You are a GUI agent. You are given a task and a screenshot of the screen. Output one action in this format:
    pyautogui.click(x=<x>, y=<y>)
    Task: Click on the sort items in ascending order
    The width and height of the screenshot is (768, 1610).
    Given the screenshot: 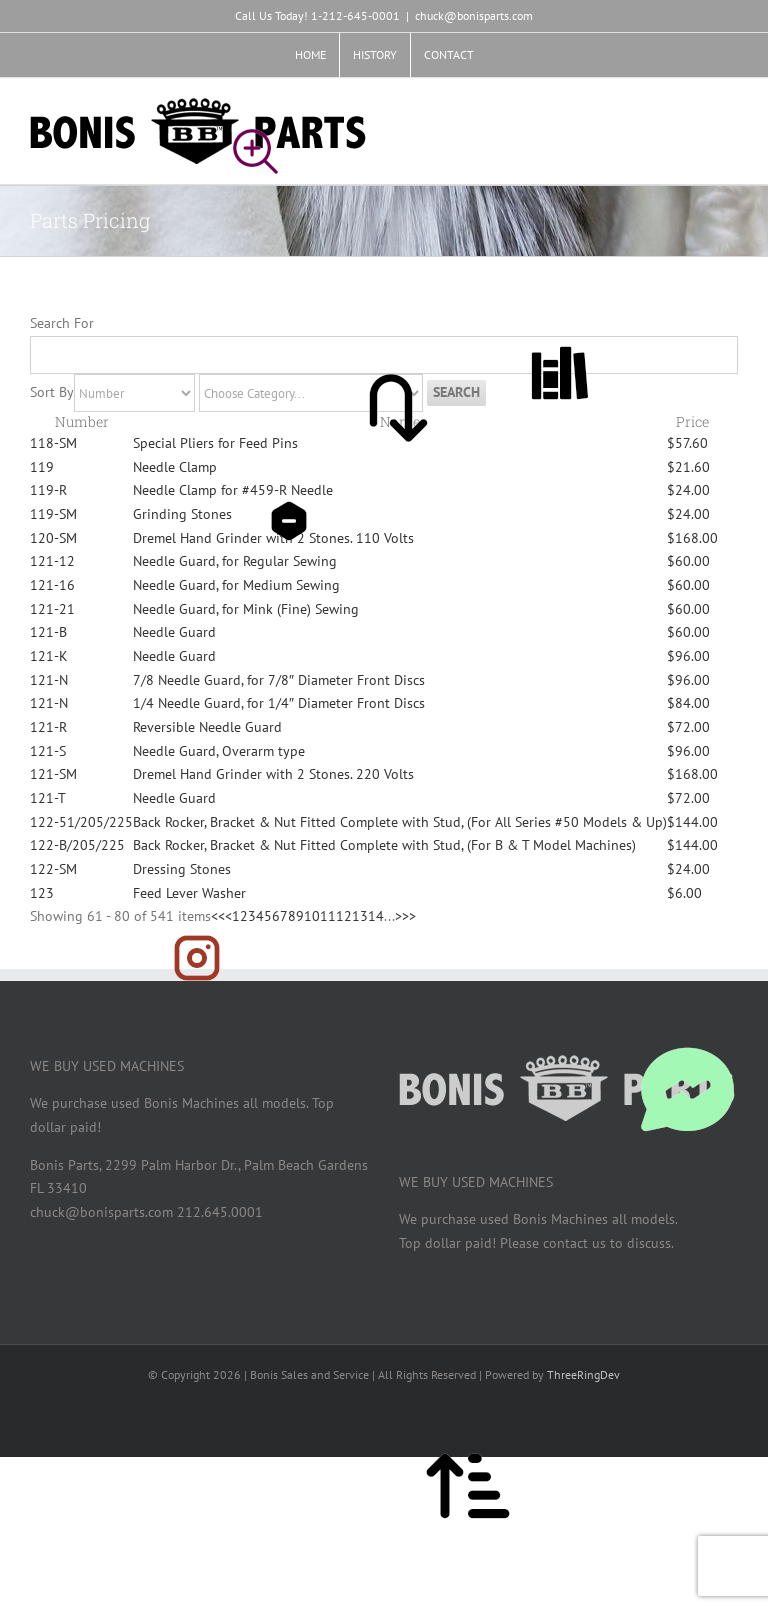 What is the action you would take?
    pyautogui.click(x=468, y=1486)
    